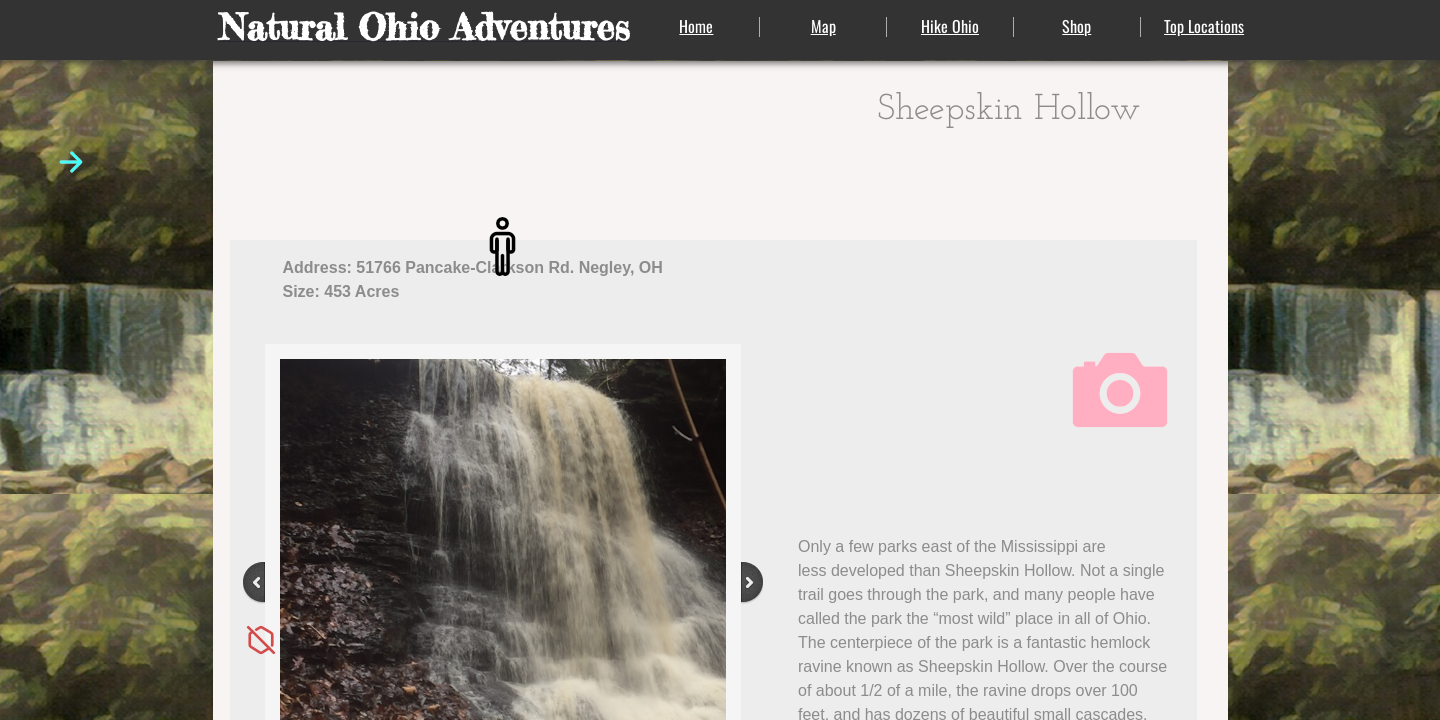 The image size is (1440, 720). I want to click on disable or deactivate a feature, so click(261, 640).